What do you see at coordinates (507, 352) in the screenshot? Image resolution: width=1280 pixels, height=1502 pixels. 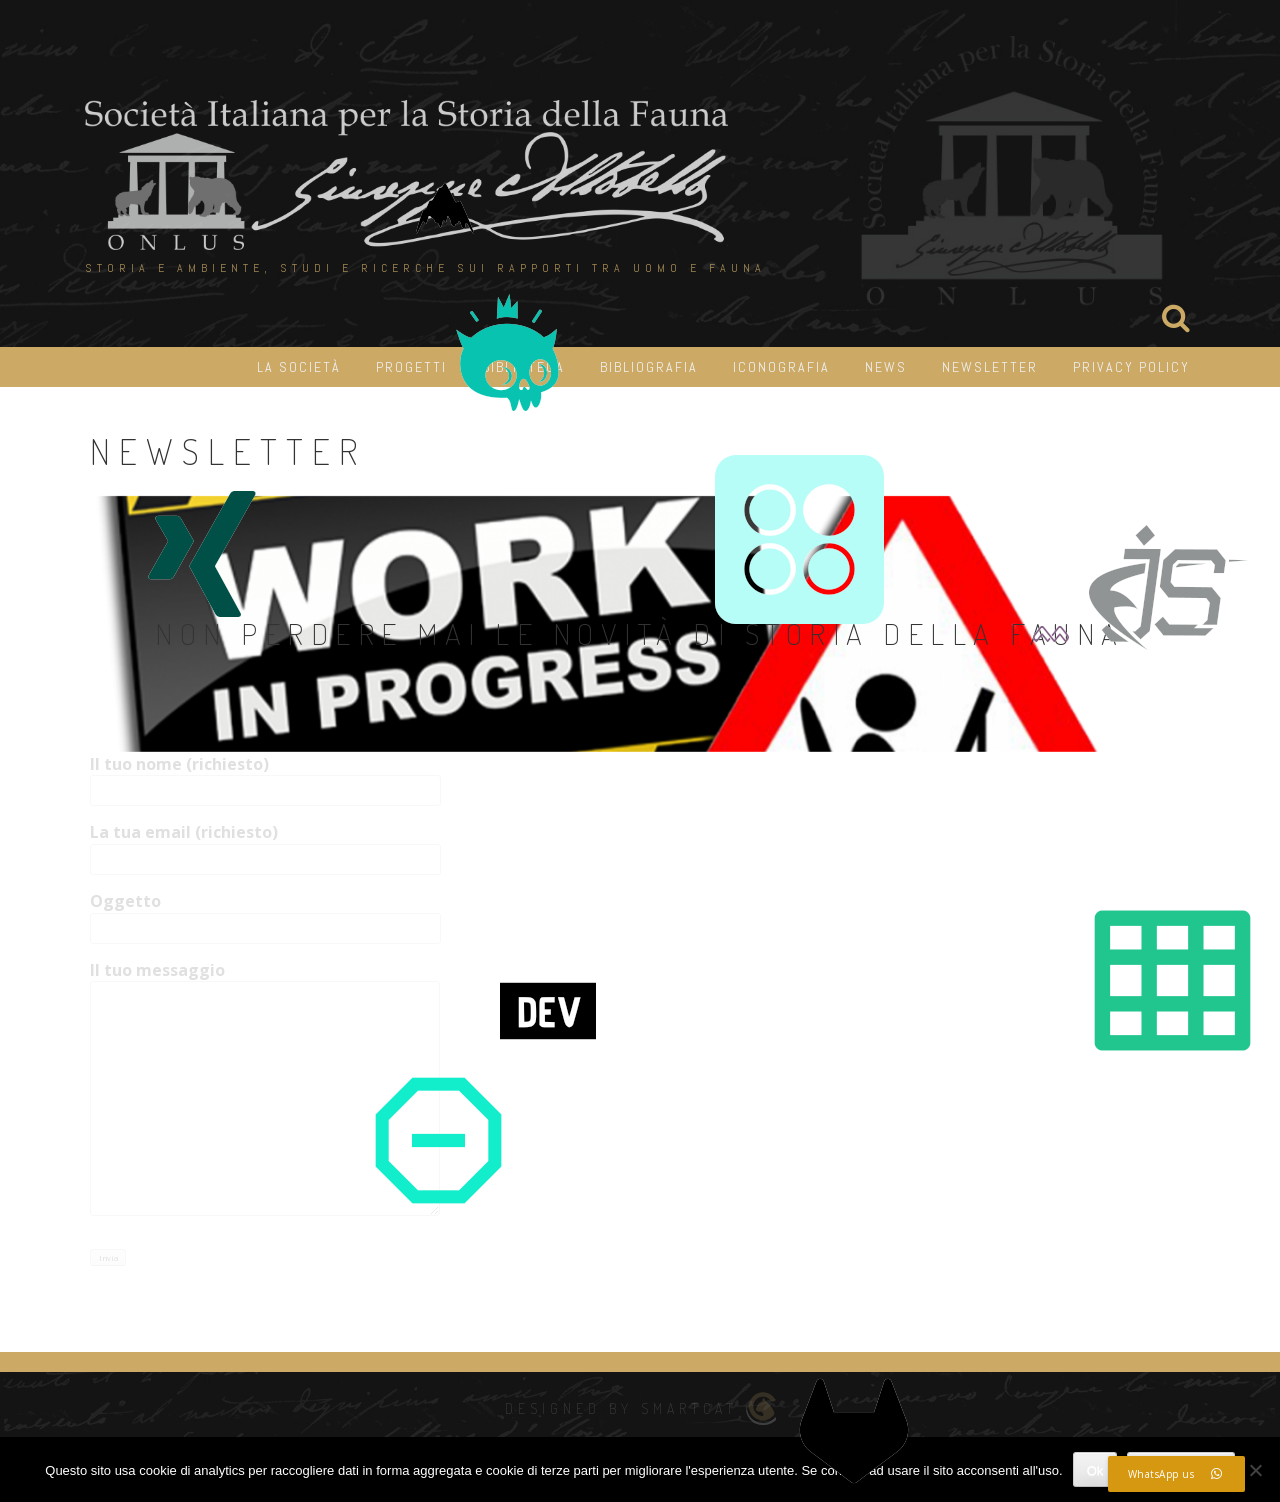 I see `skeleton ui framework logo` at bounding box center [507, 352].